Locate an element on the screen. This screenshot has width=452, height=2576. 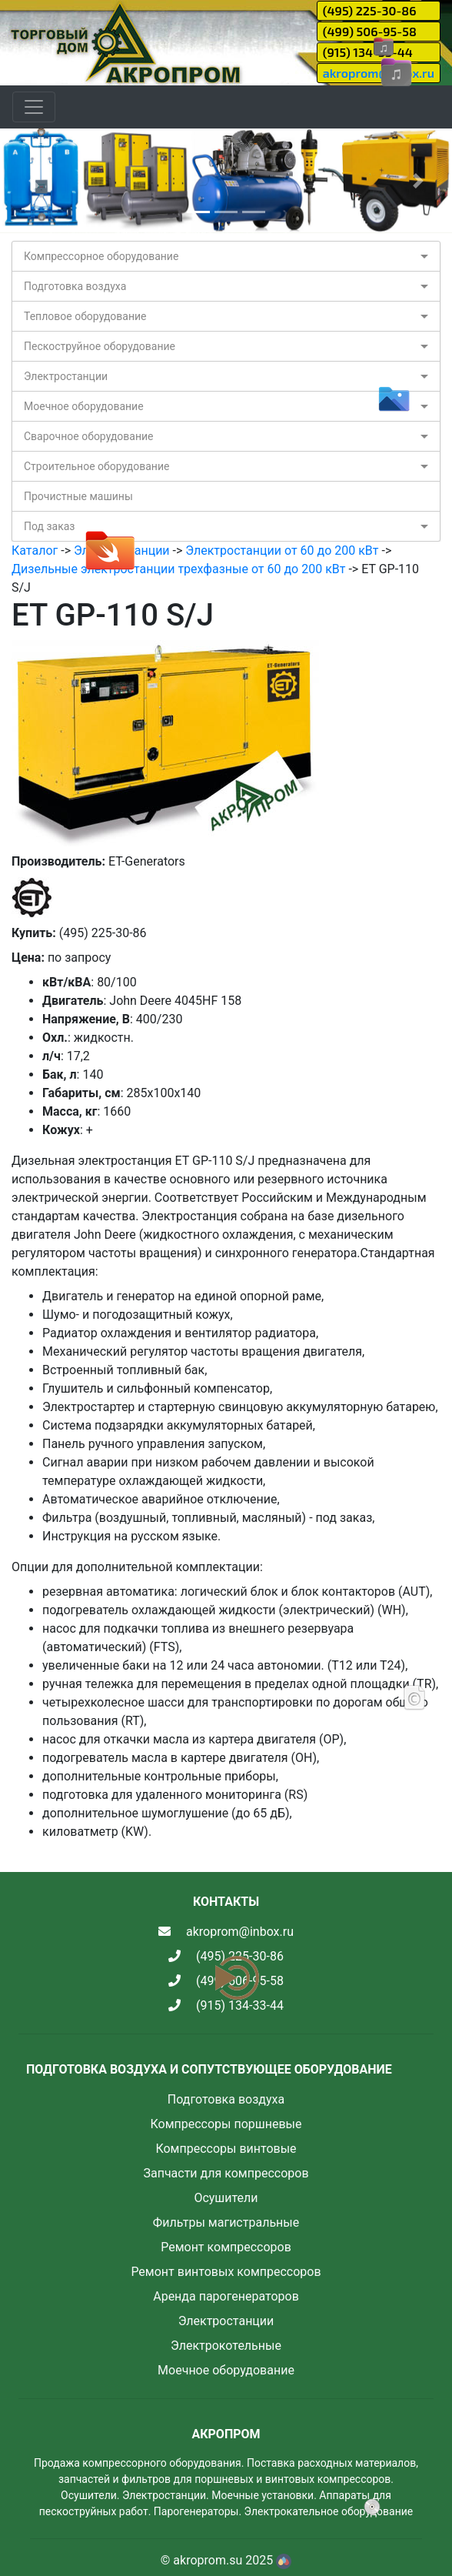
open your music folder is located at coordinates (384, 46).